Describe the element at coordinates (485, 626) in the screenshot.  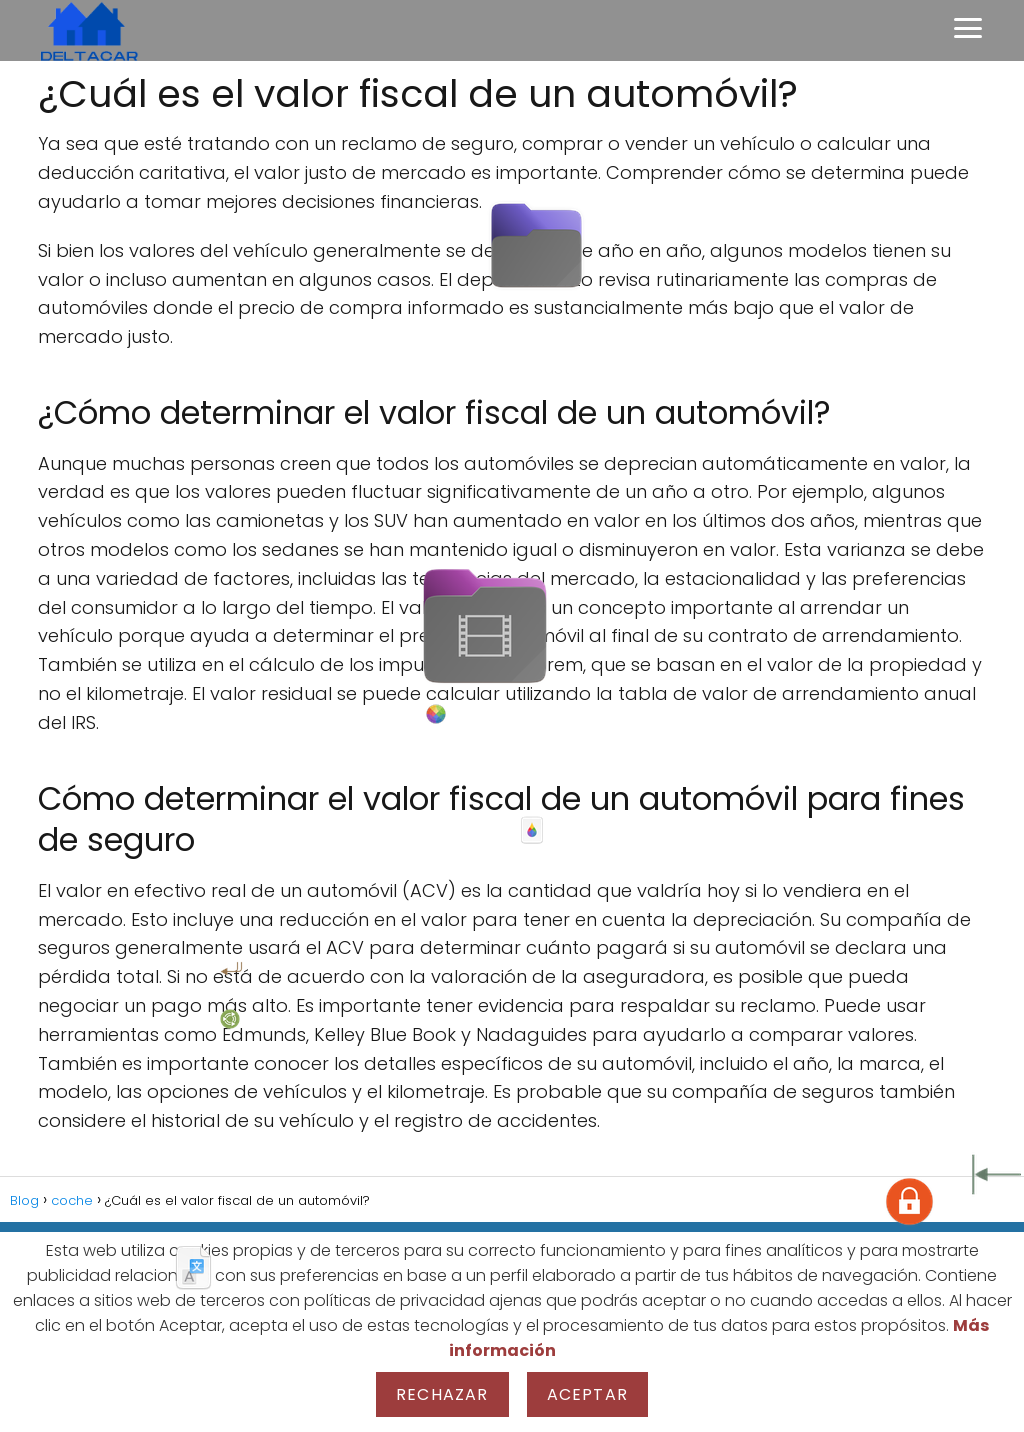
I see `open your videos folder` at that location.